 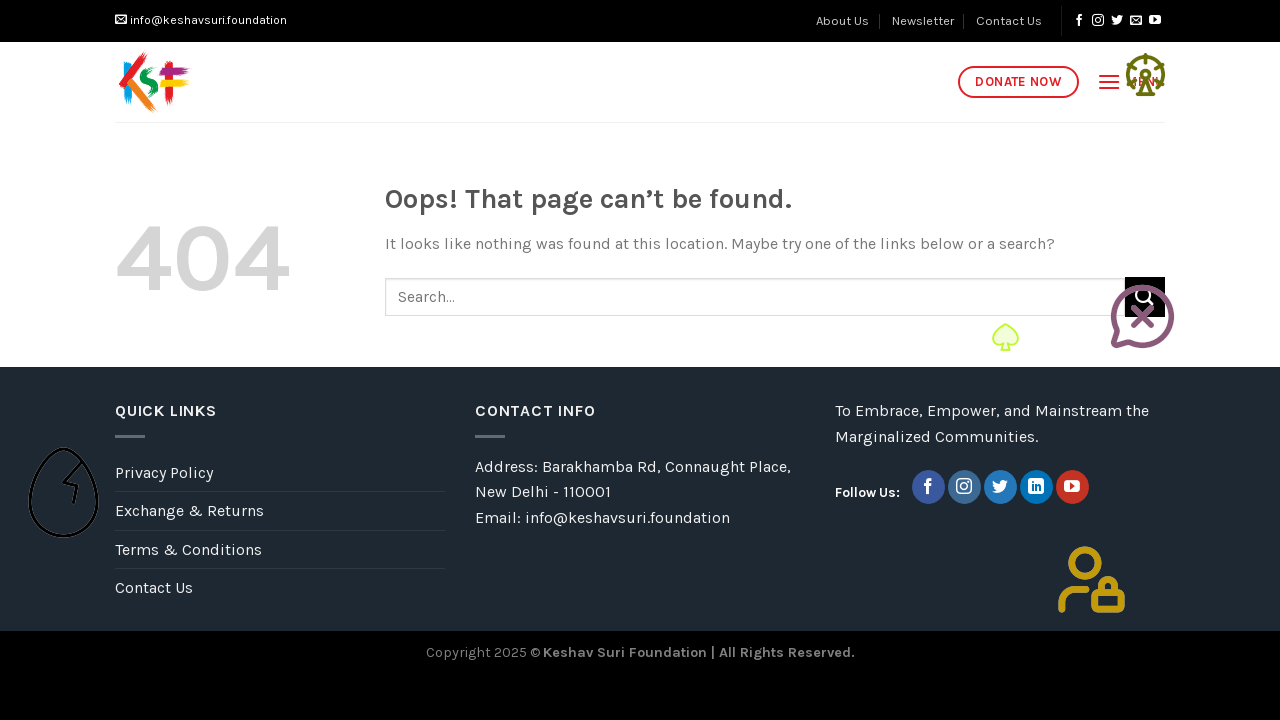 I want to click on playing cards or card game feature, so click(x=1005, y=337).